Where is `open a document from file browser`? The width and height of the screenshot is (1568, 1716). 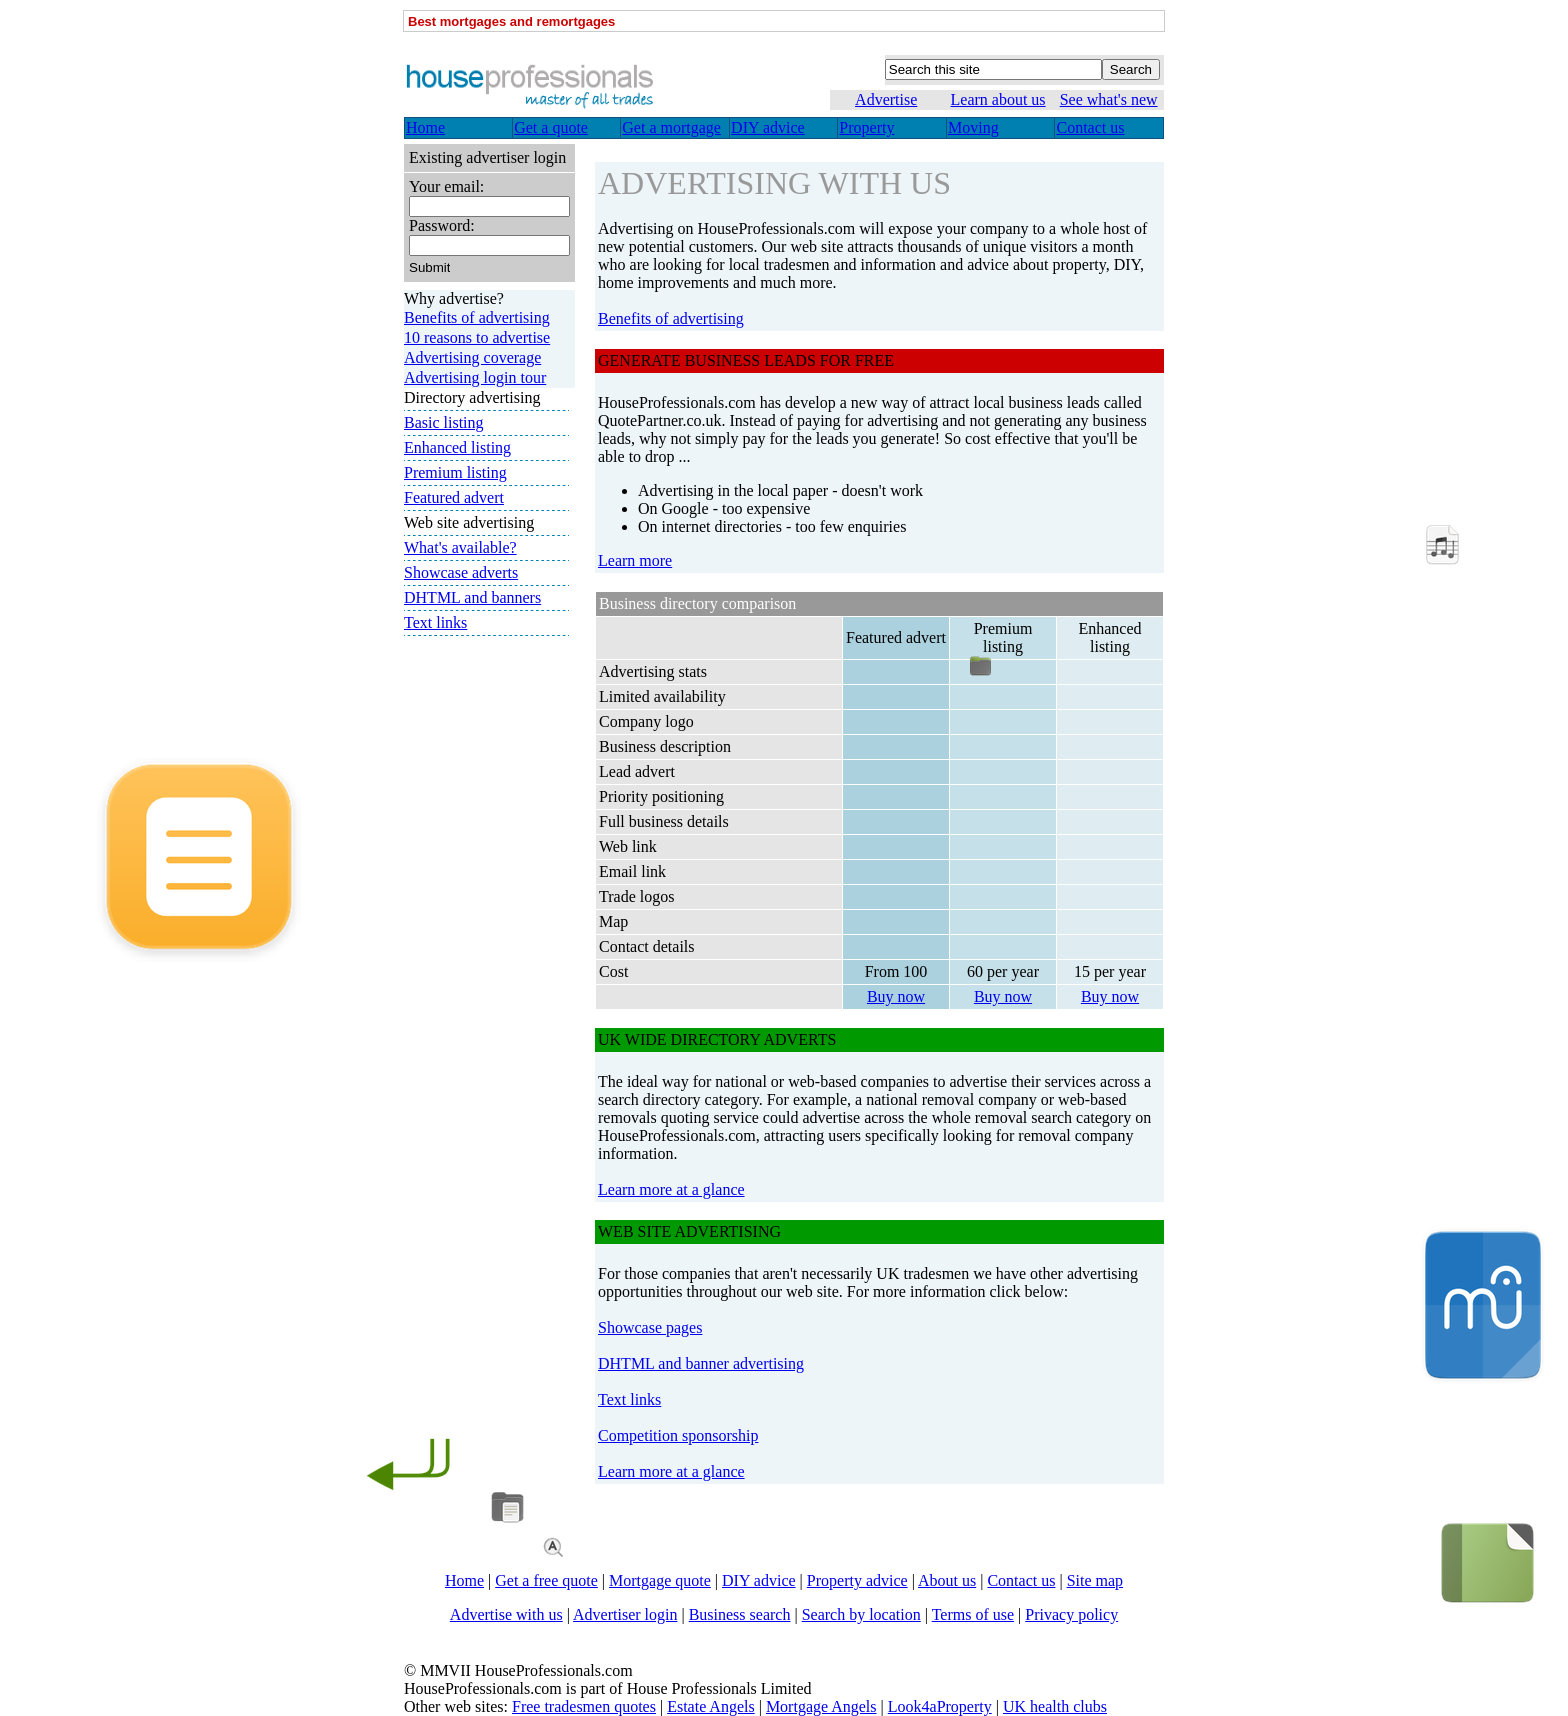
open a document from file browser is located at coordinates (507, 1506).